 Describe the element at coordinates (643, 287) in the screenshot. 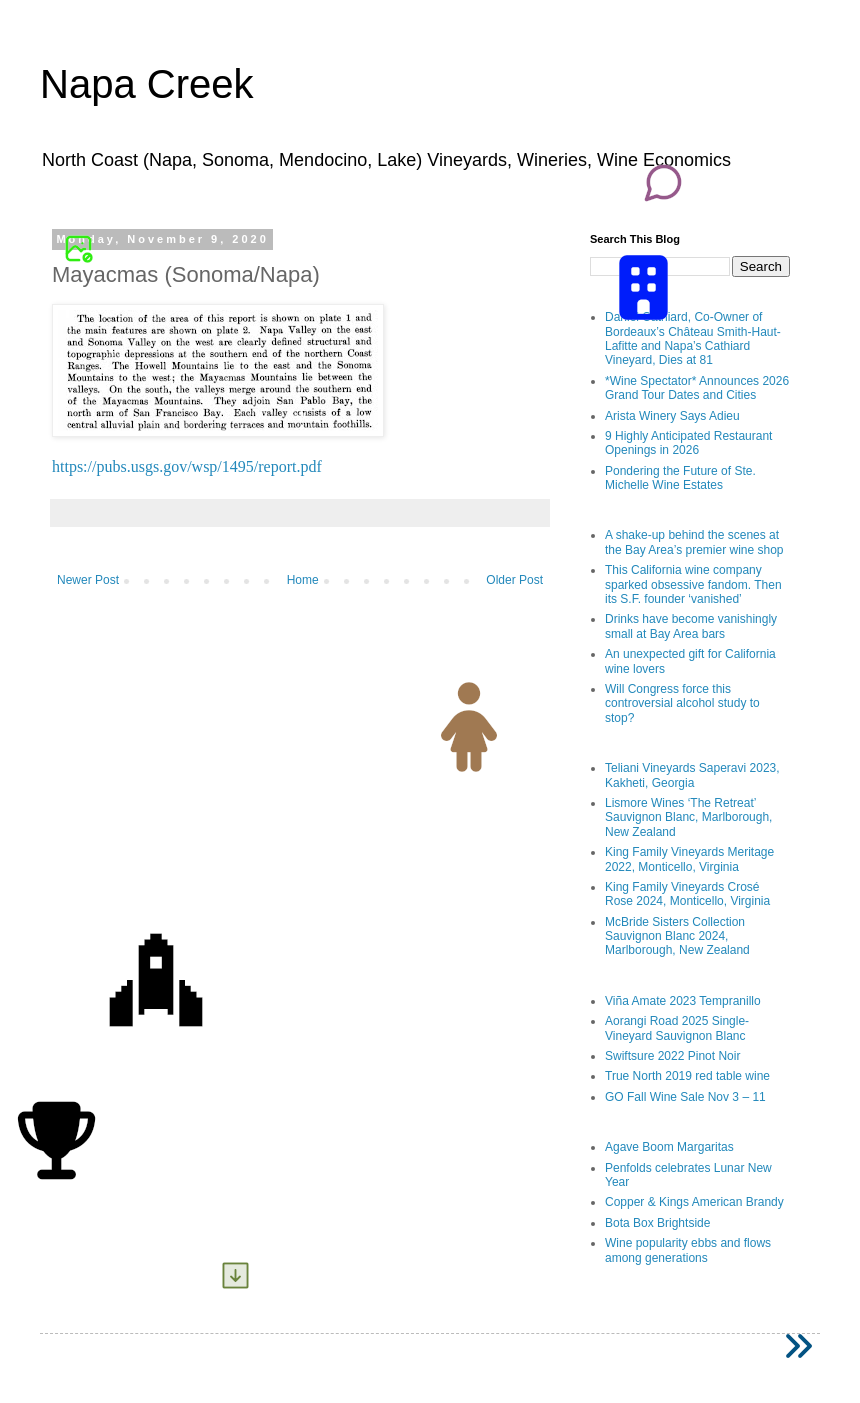

I see `view company or organization profile` at that location.